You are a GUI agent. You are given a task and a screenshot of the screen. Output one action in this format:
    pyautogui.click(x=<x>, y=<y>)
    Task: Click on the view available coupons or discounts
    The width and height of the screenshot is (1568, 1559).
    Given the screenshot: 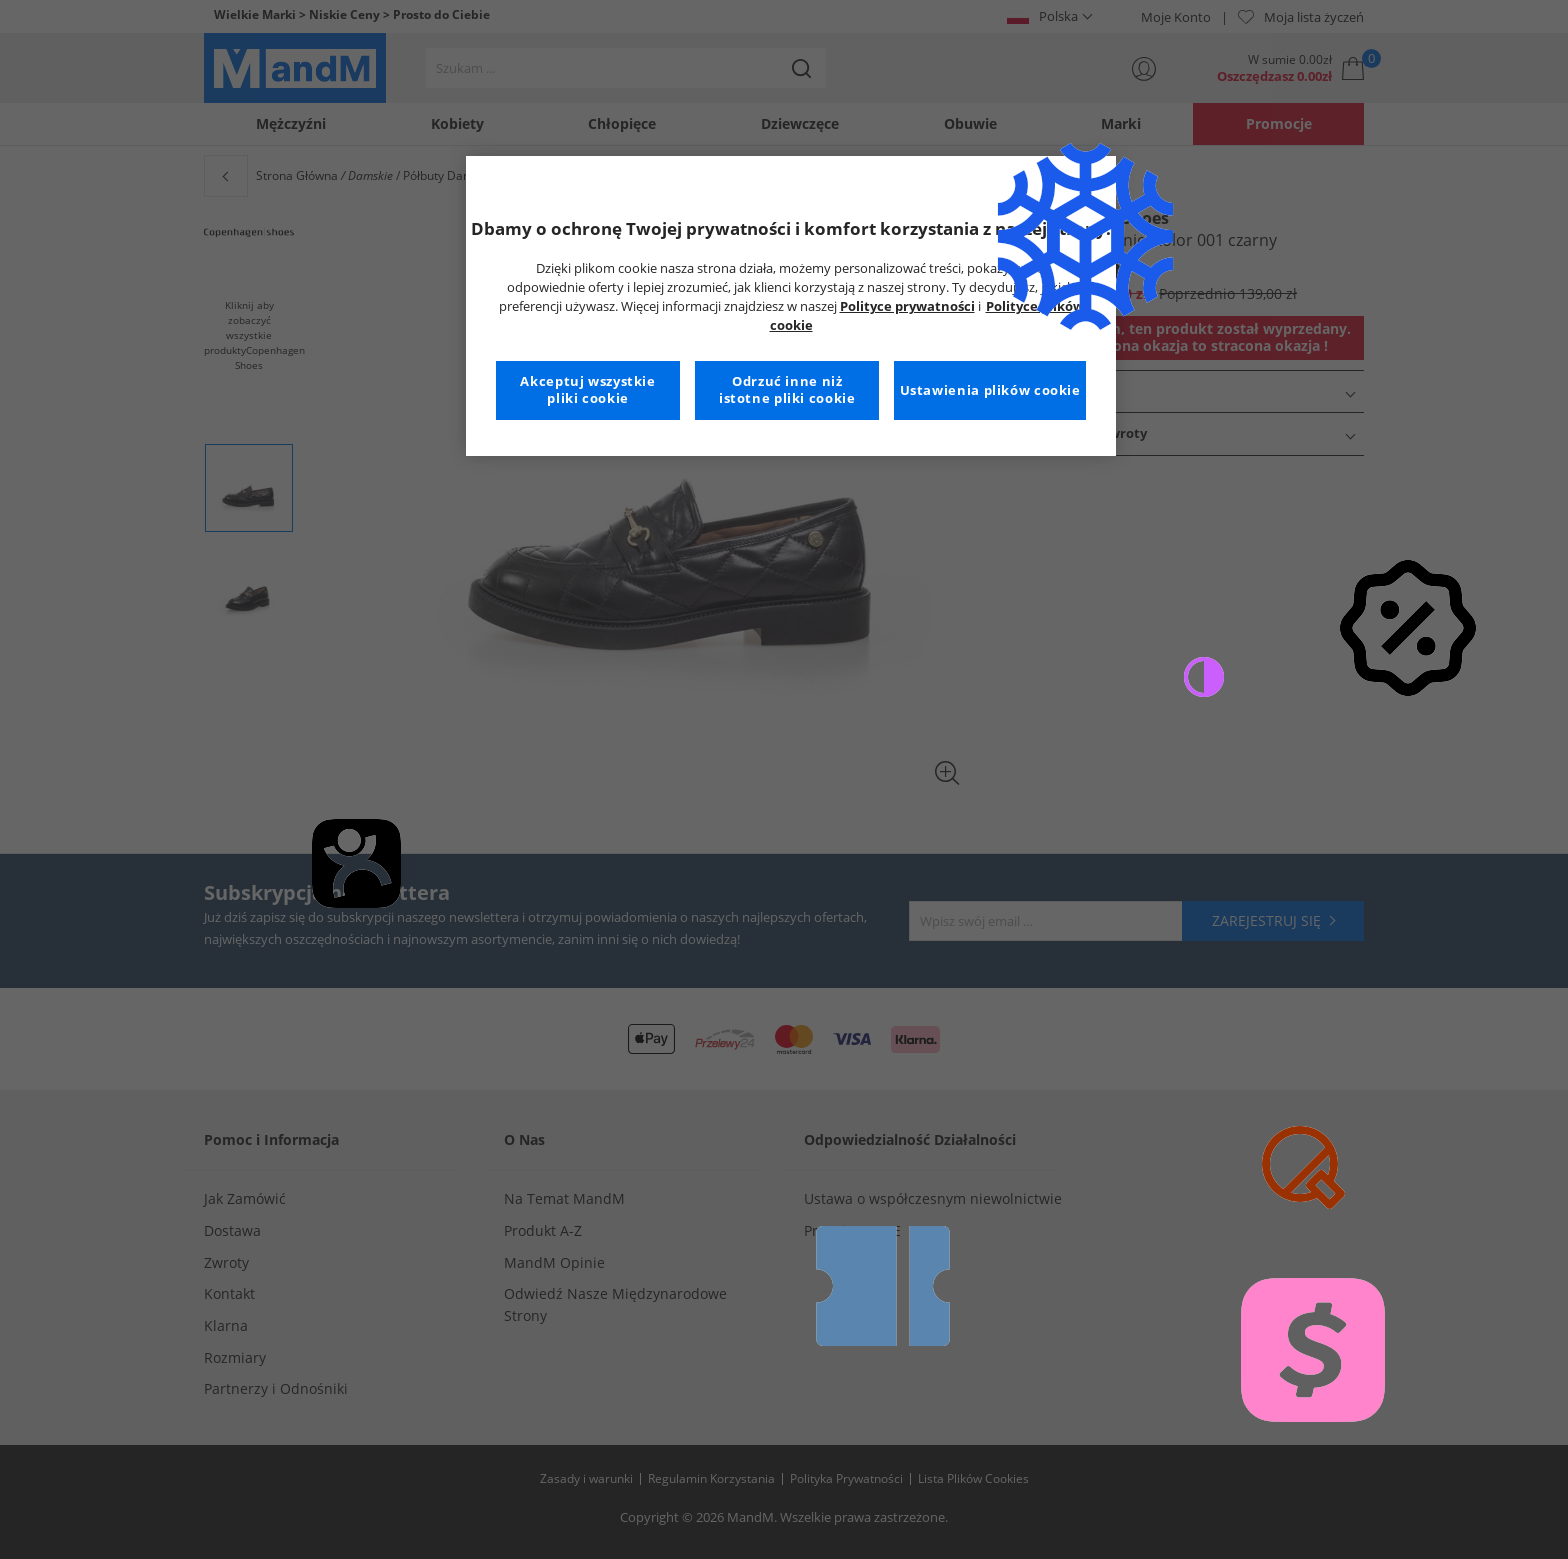 What is the action you would take?
    pyautogui.click(x=883, y=1286)
    